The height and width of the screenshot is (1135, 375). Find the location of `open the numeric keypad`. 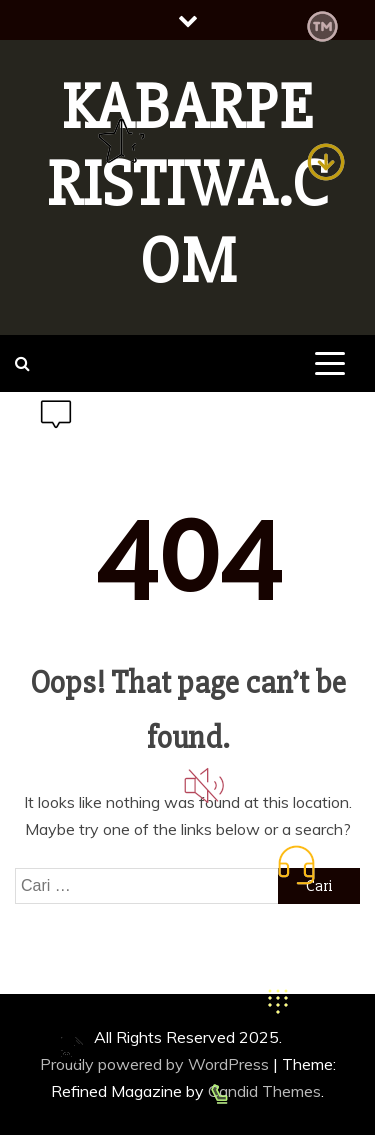

open the numeric keypad is located at coordinates (278, 1001).